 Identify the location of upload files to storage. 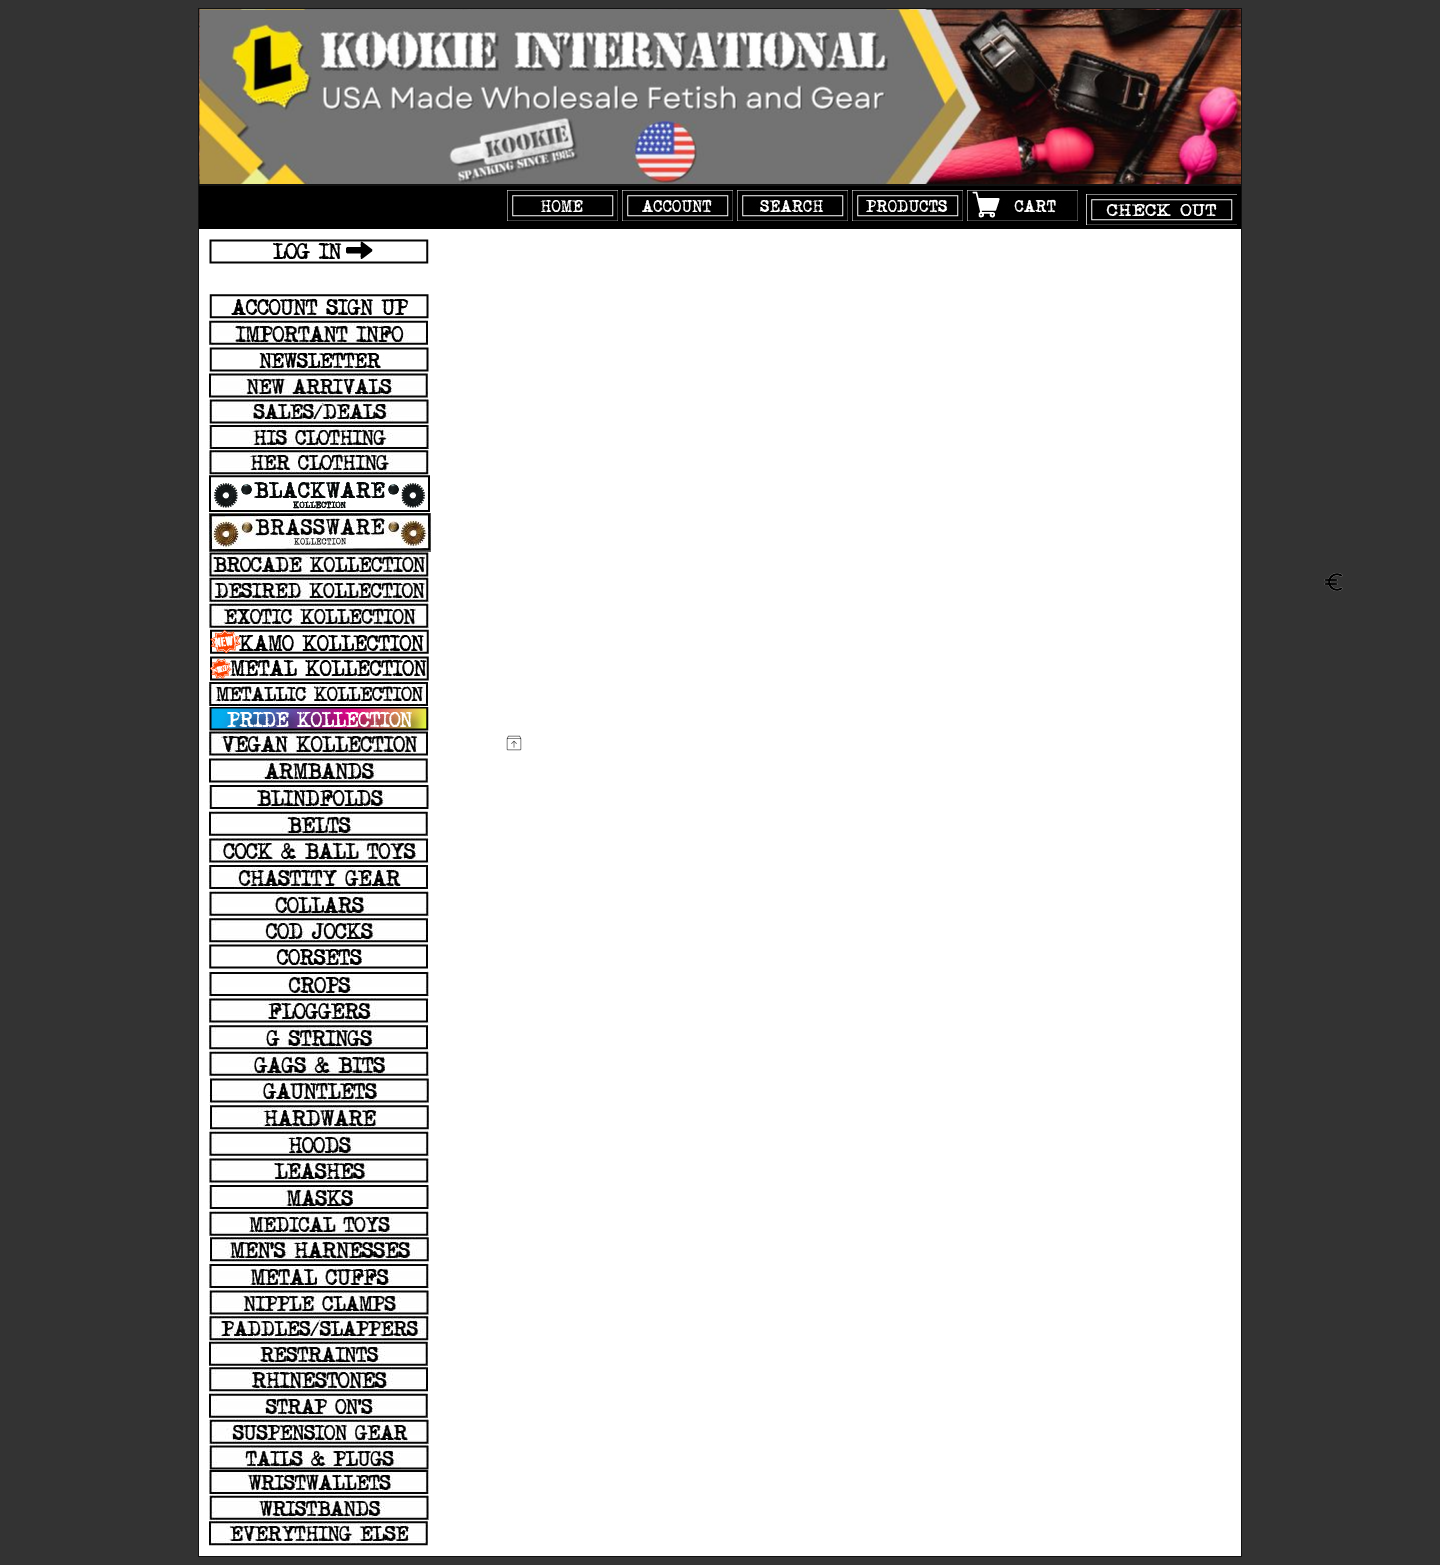
(514, 743).